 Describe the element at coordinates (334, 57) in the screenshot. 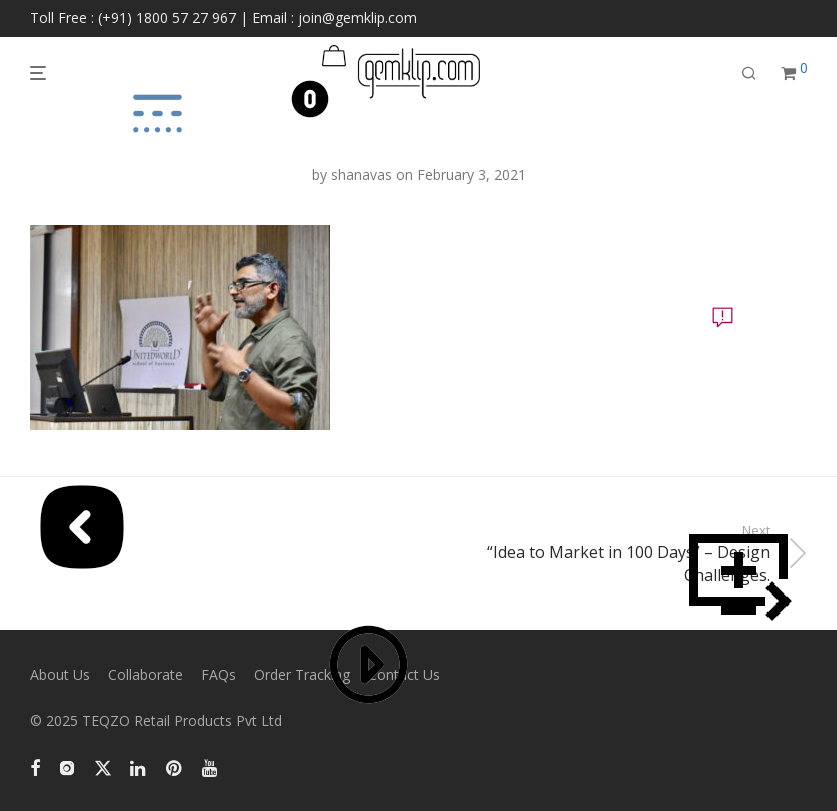

I see `view your shopping bag` at that location.